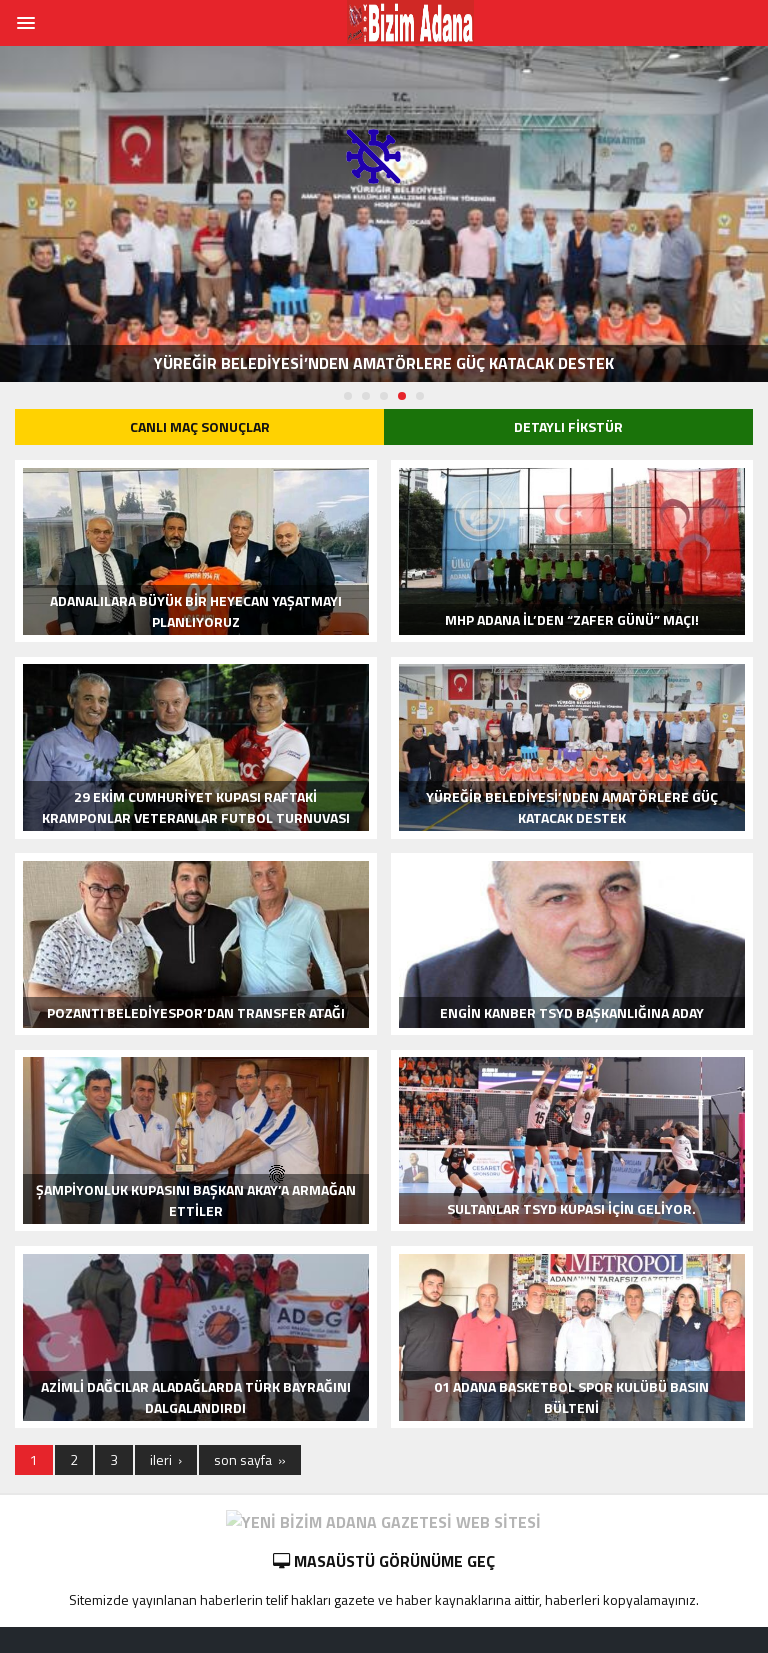 Image resolution: width=768 pixels, height=1653 pixels. I want to click on virus protection enabled or threat neutralized, so click(373, 156).